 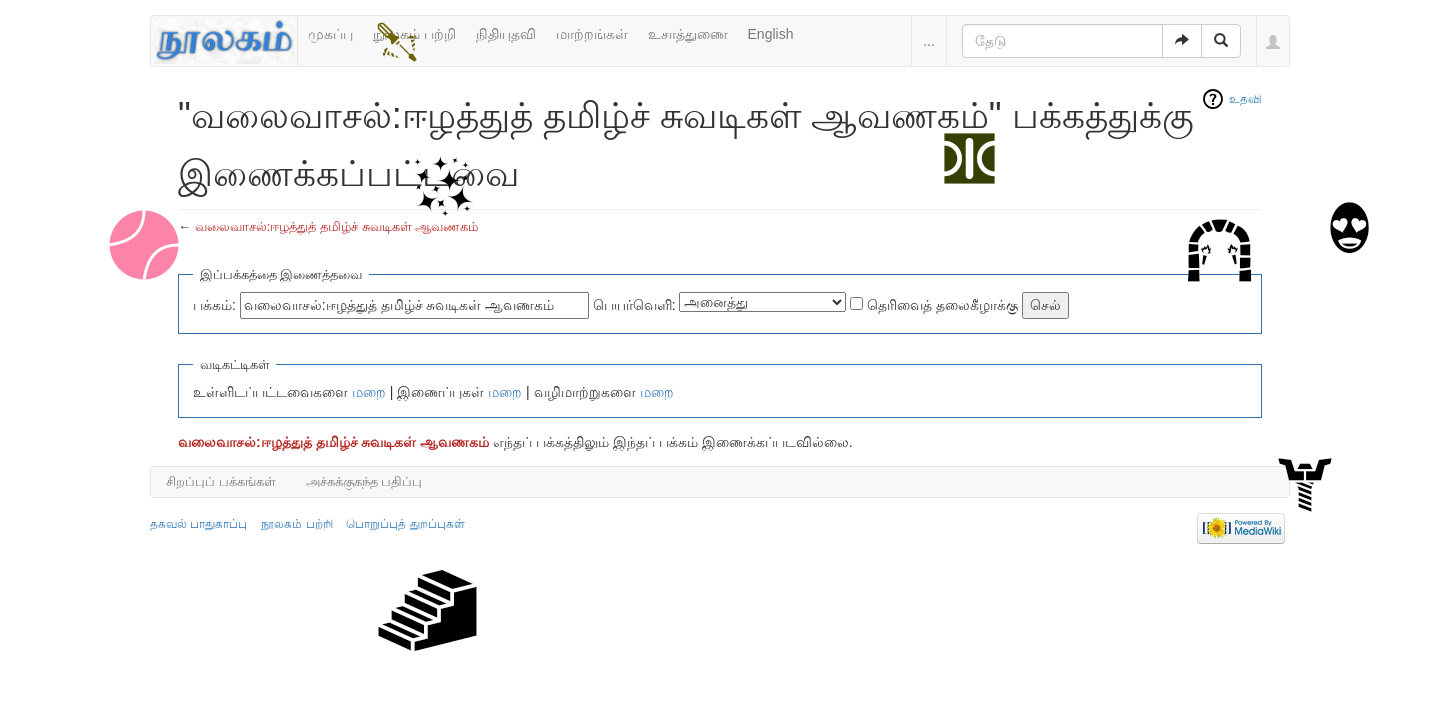 What do you see at coordinates (144, 245) in the screenshot?
I see `access tennis or sports-related features` at bounding box center [144, 245].